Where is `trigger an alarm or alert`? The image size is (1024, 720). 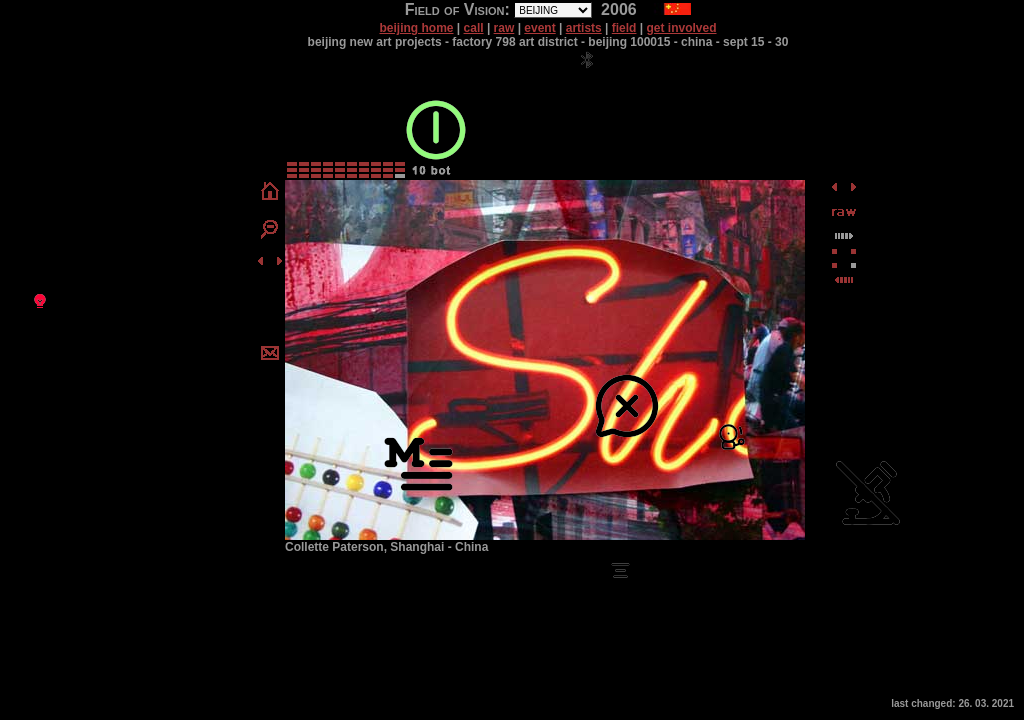
trigger an alarm or alert is located at coordinates (732, 437).